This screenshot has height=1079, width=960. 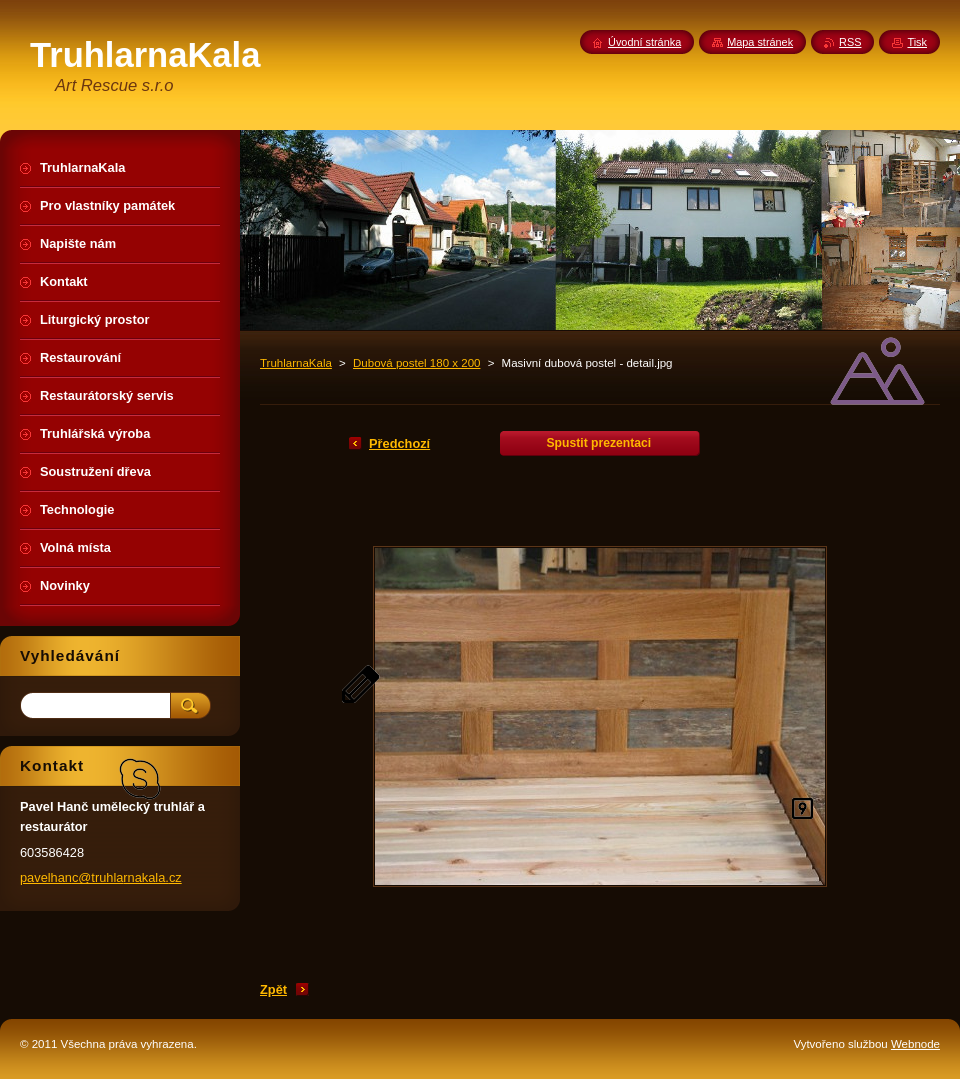 I want to click on view landscape or nature photos, so click(x=877, y=375).